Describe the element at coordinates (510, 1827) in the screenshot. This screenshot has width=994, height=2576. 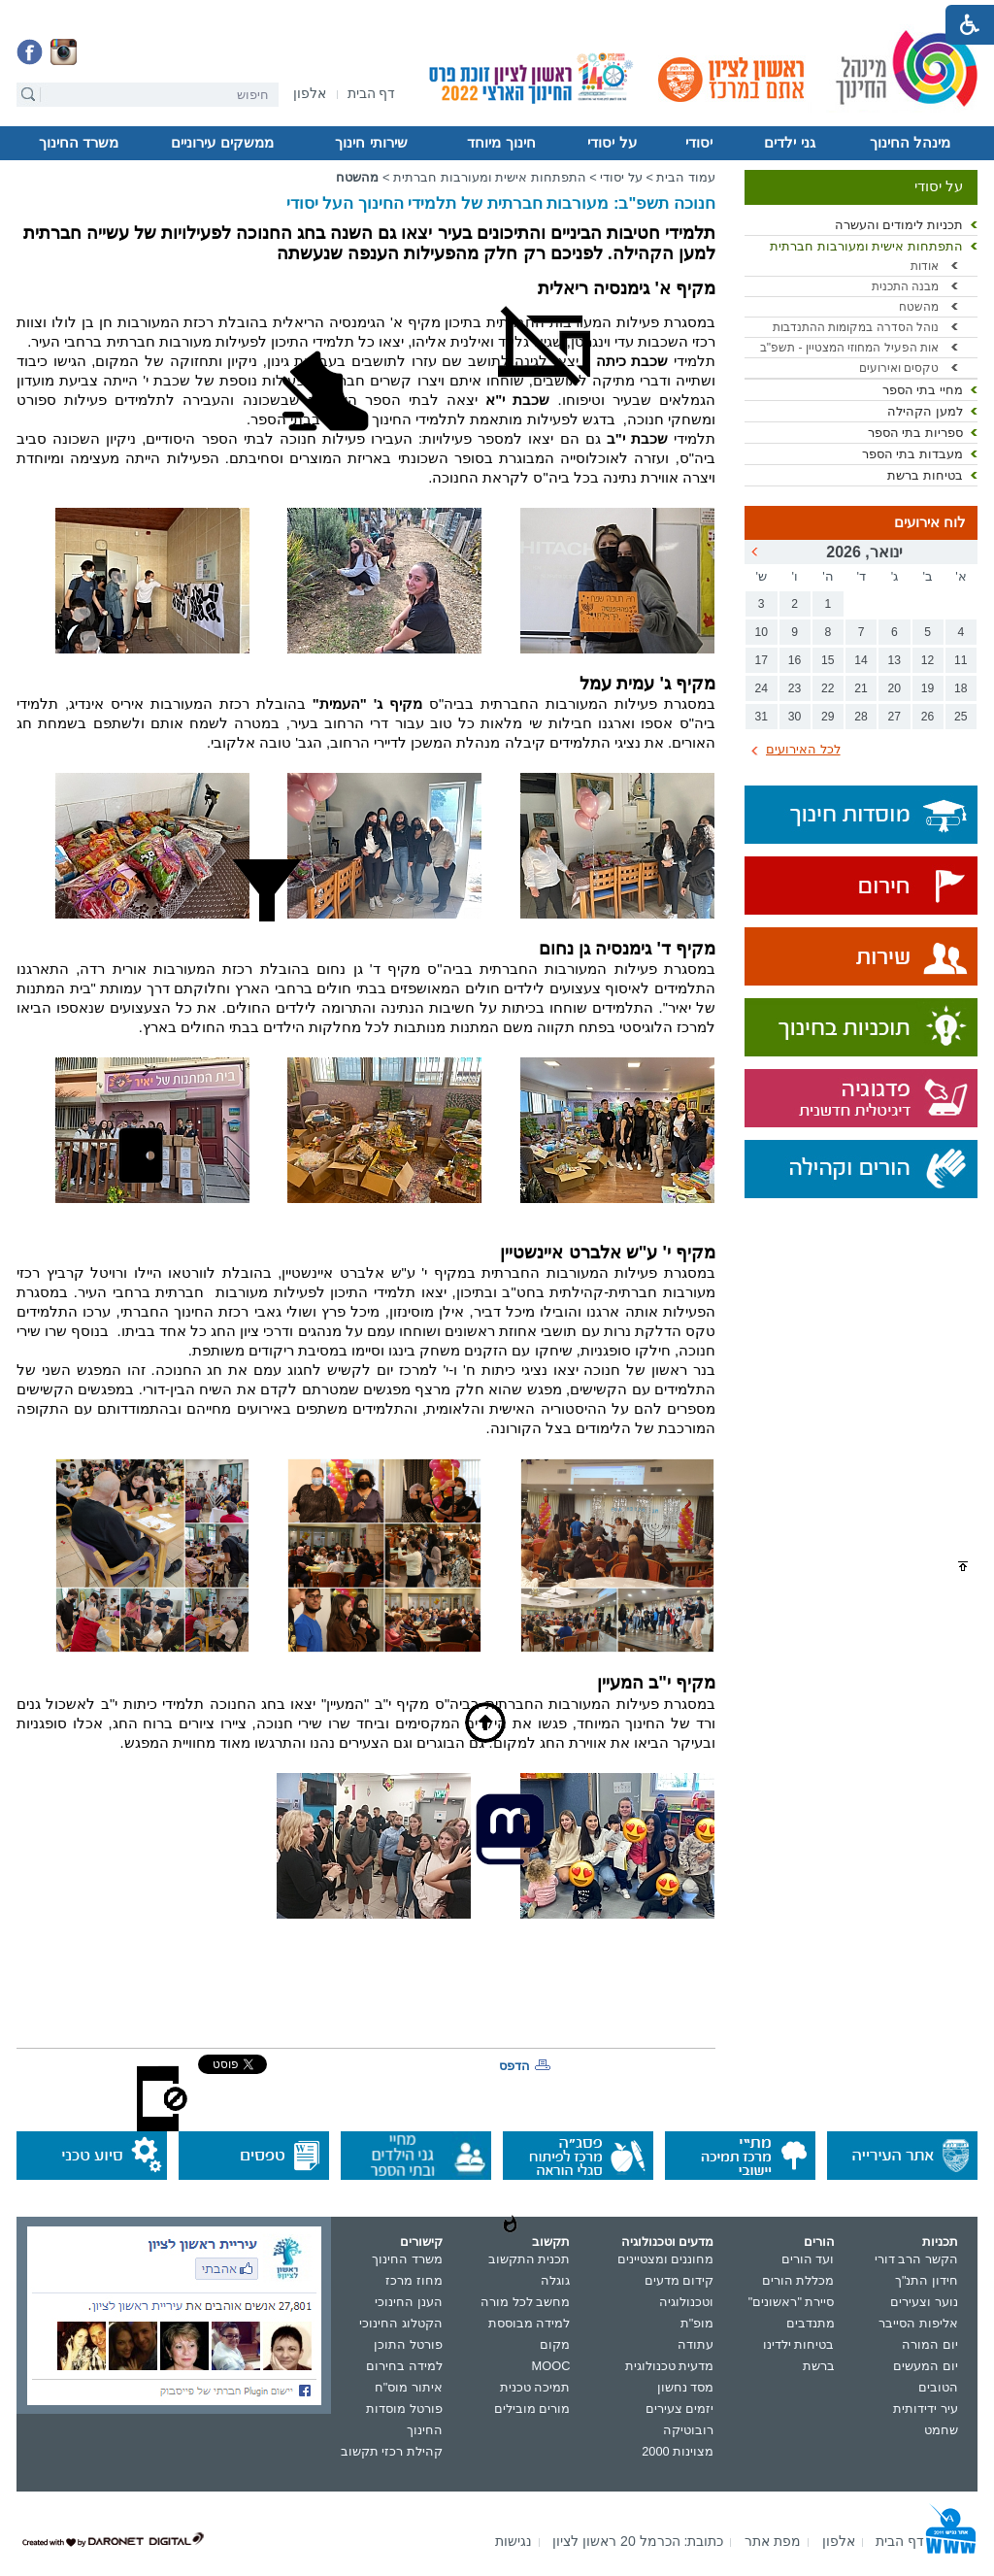
I see `open mastodon app` at that location.